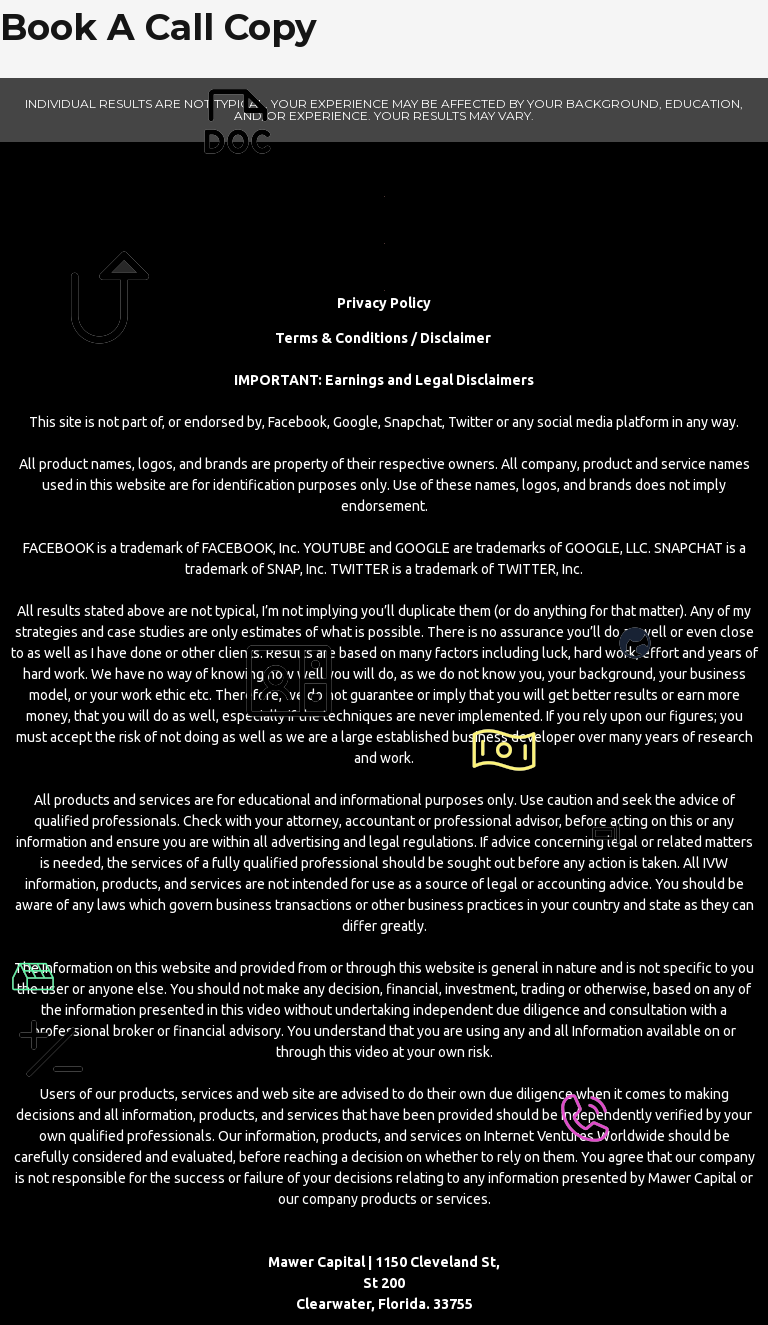 This screenshot has height=1325, width=768. Describe the element at coordinates (606, 833) in the screenshot. I see `align content to the right` at that location.